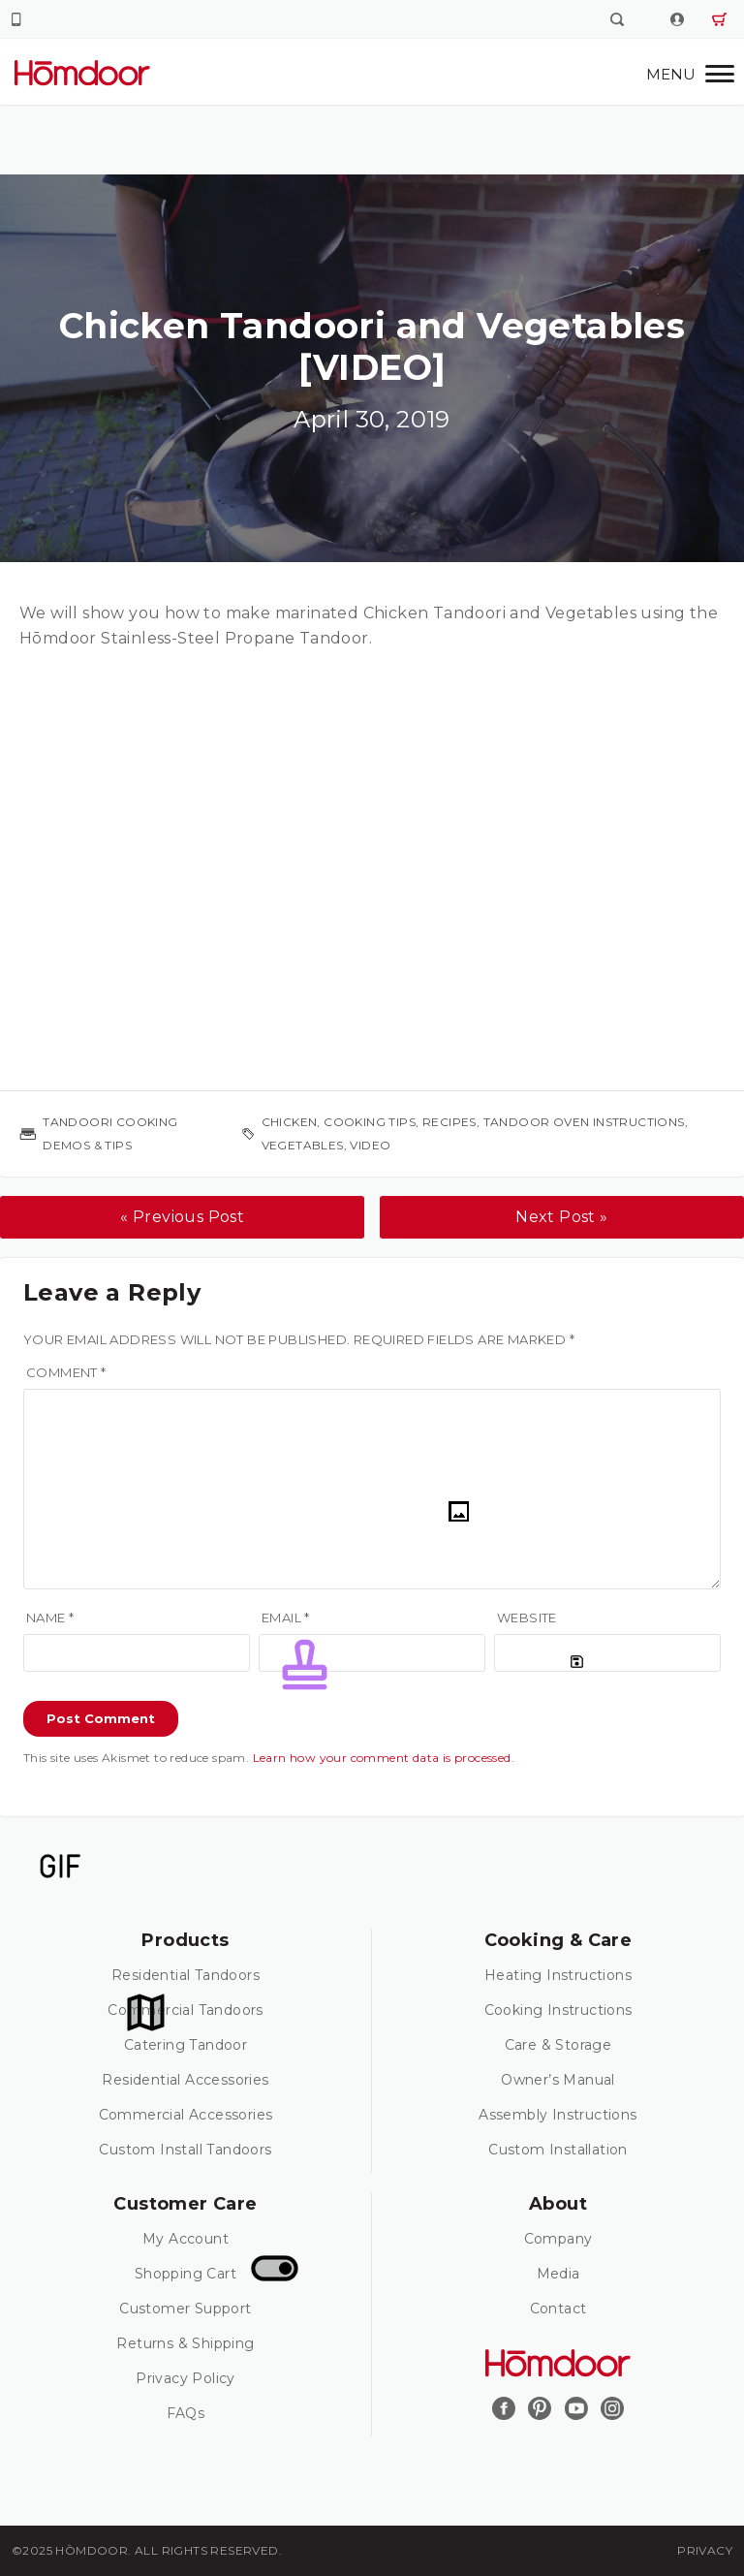  What do you see at coordinates (459, 1512) in the screenshot?
I see `view original image without cropping` at bounding box center [459, 1512].